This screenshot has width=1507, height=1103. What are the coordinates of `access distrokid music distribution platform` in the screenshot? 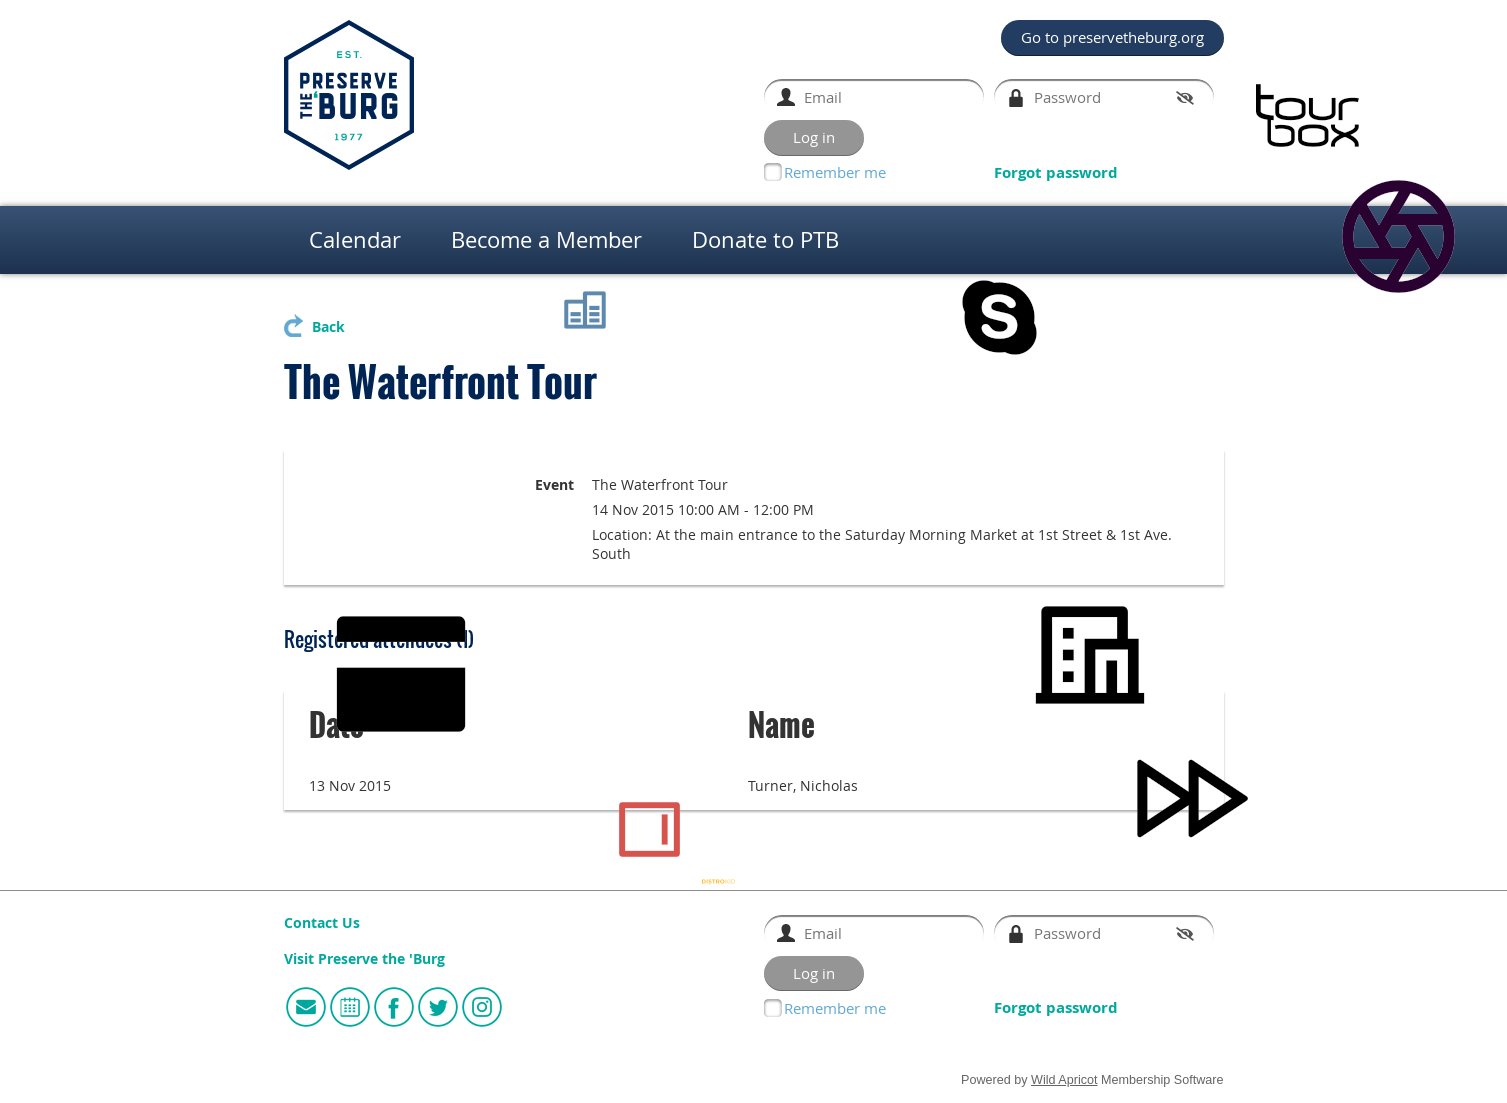 It's located at (718, 881).